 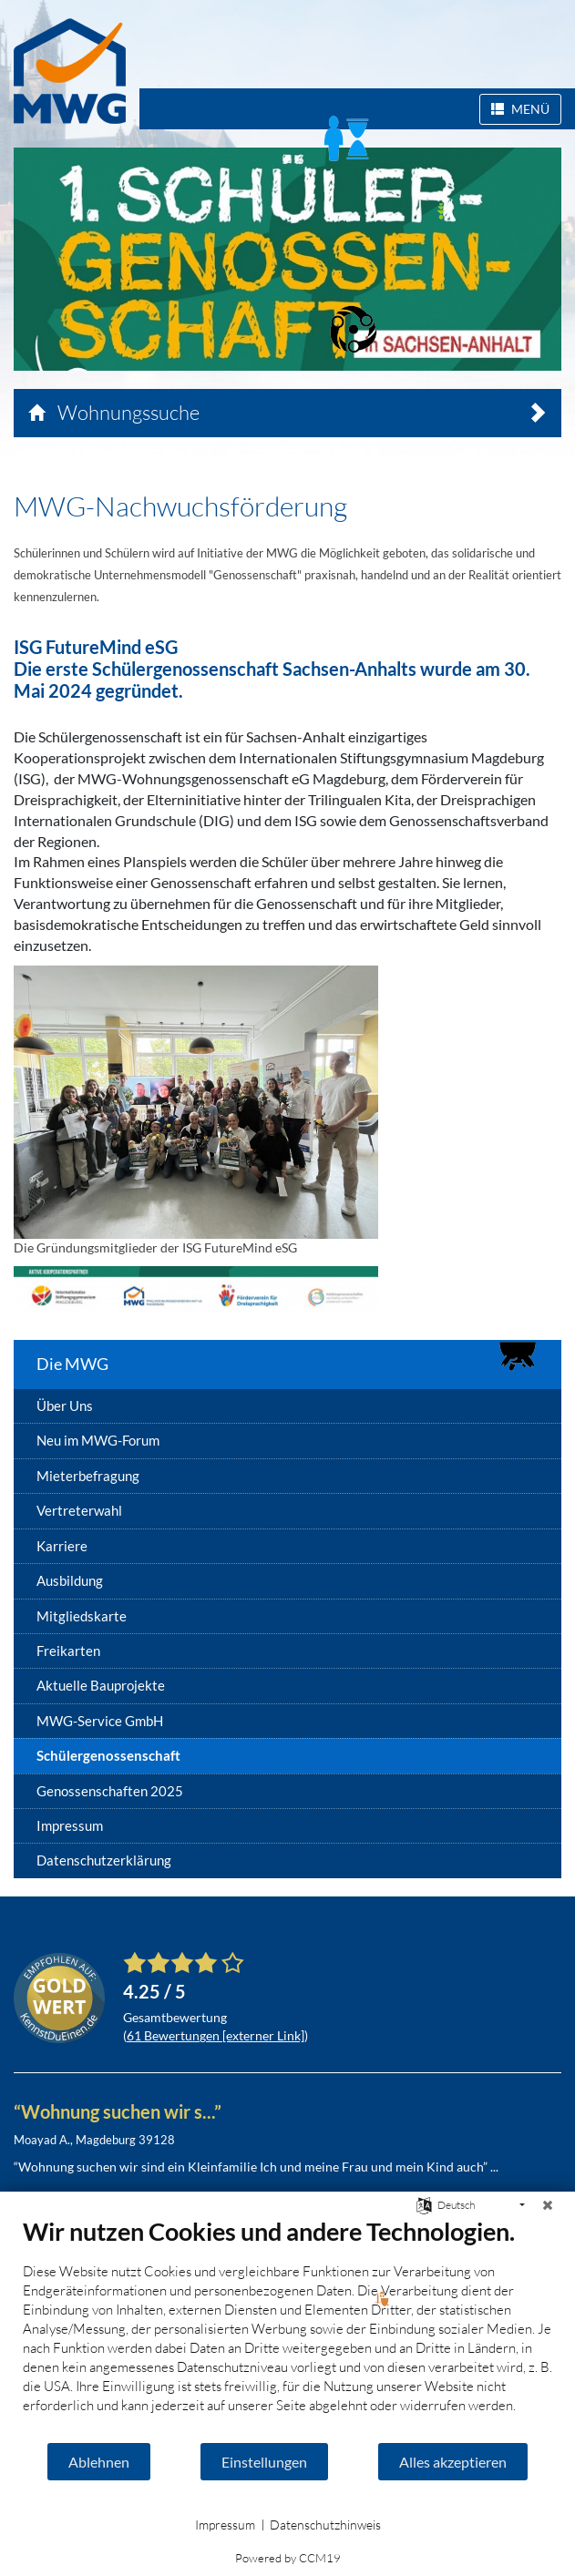 What do you see at coordinates (518, 1360) in the screenshot?
I see `indicates dairy or milk-related content` at bounding box center [518, 1360].